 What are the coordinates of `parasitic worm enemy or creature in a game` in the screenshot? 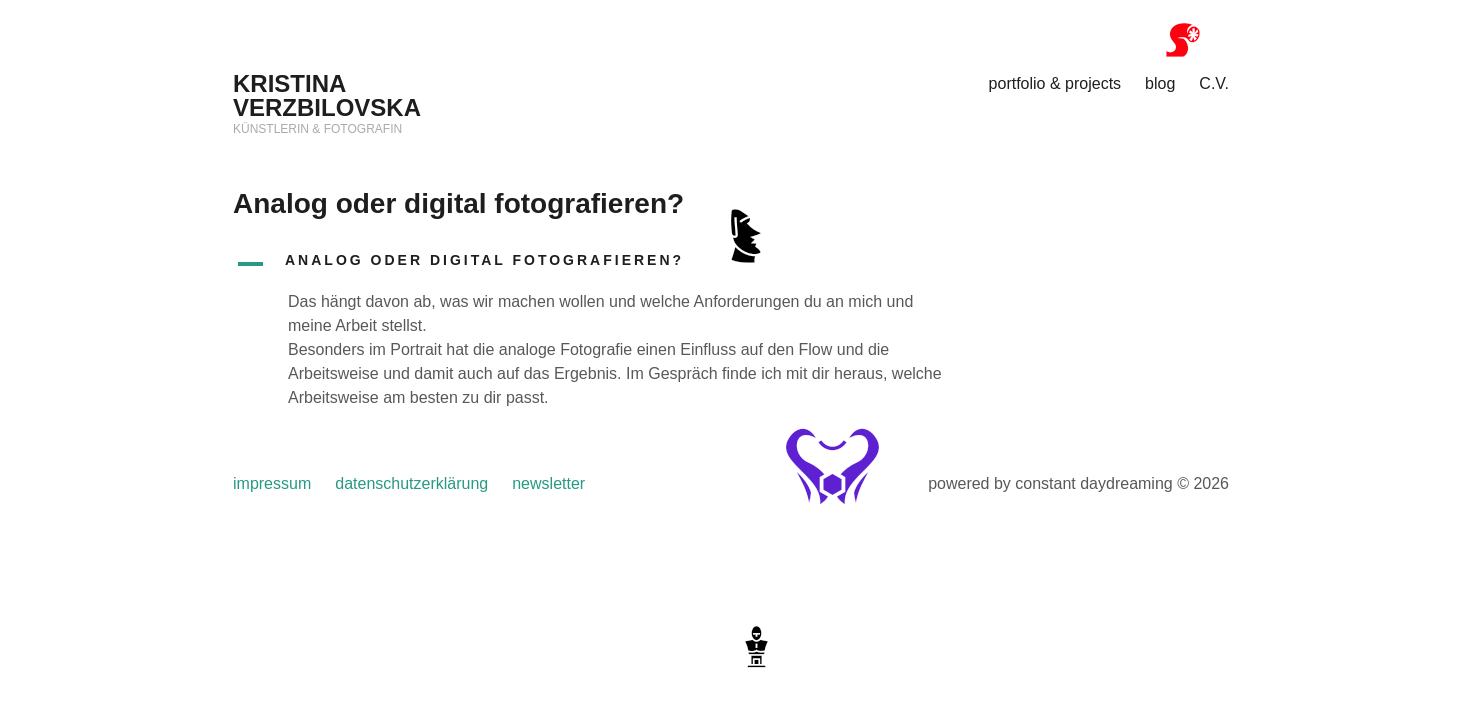 It's located at (1183, 40).